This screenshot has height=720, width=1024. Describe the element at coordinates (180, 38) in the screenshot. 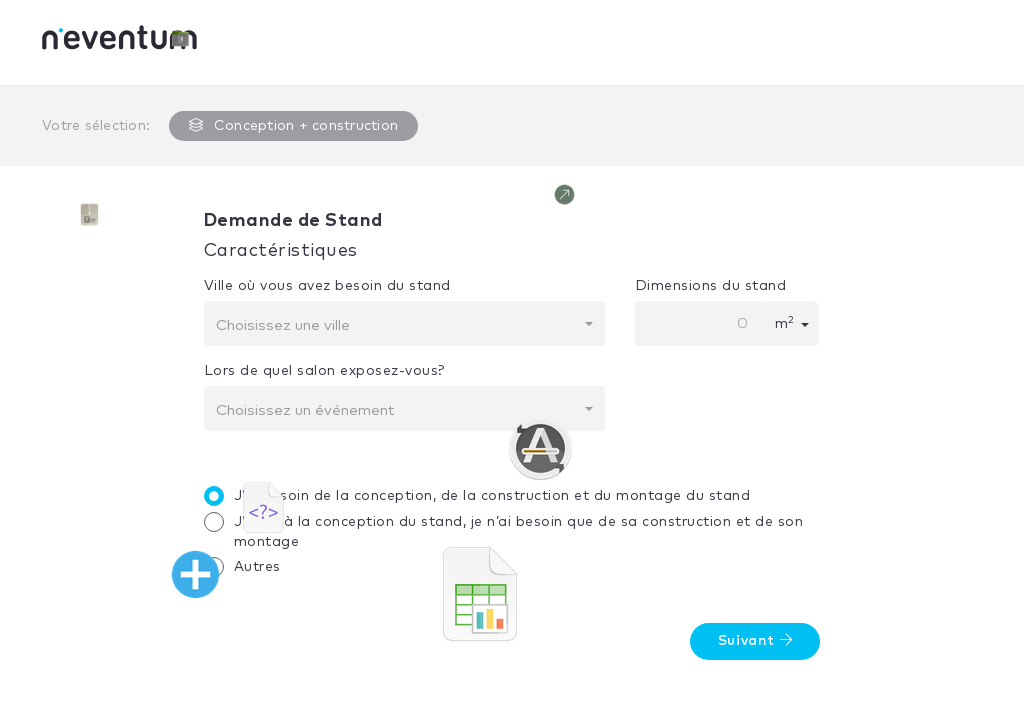

I see `access your templates folder` at that location.